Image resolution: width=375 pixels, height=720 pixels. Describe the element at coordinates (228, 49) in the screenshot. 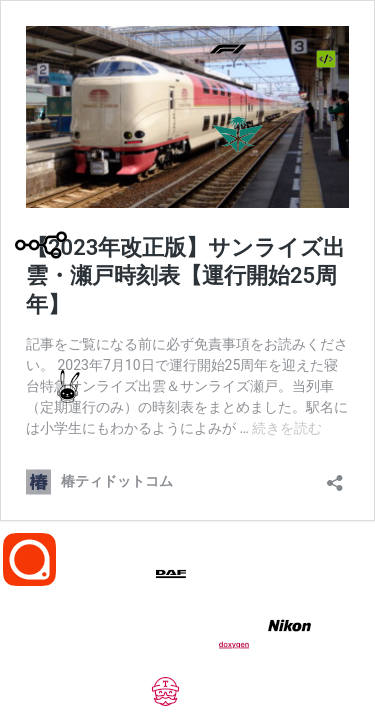

I see `open the Formula 1 app or website` at that location.